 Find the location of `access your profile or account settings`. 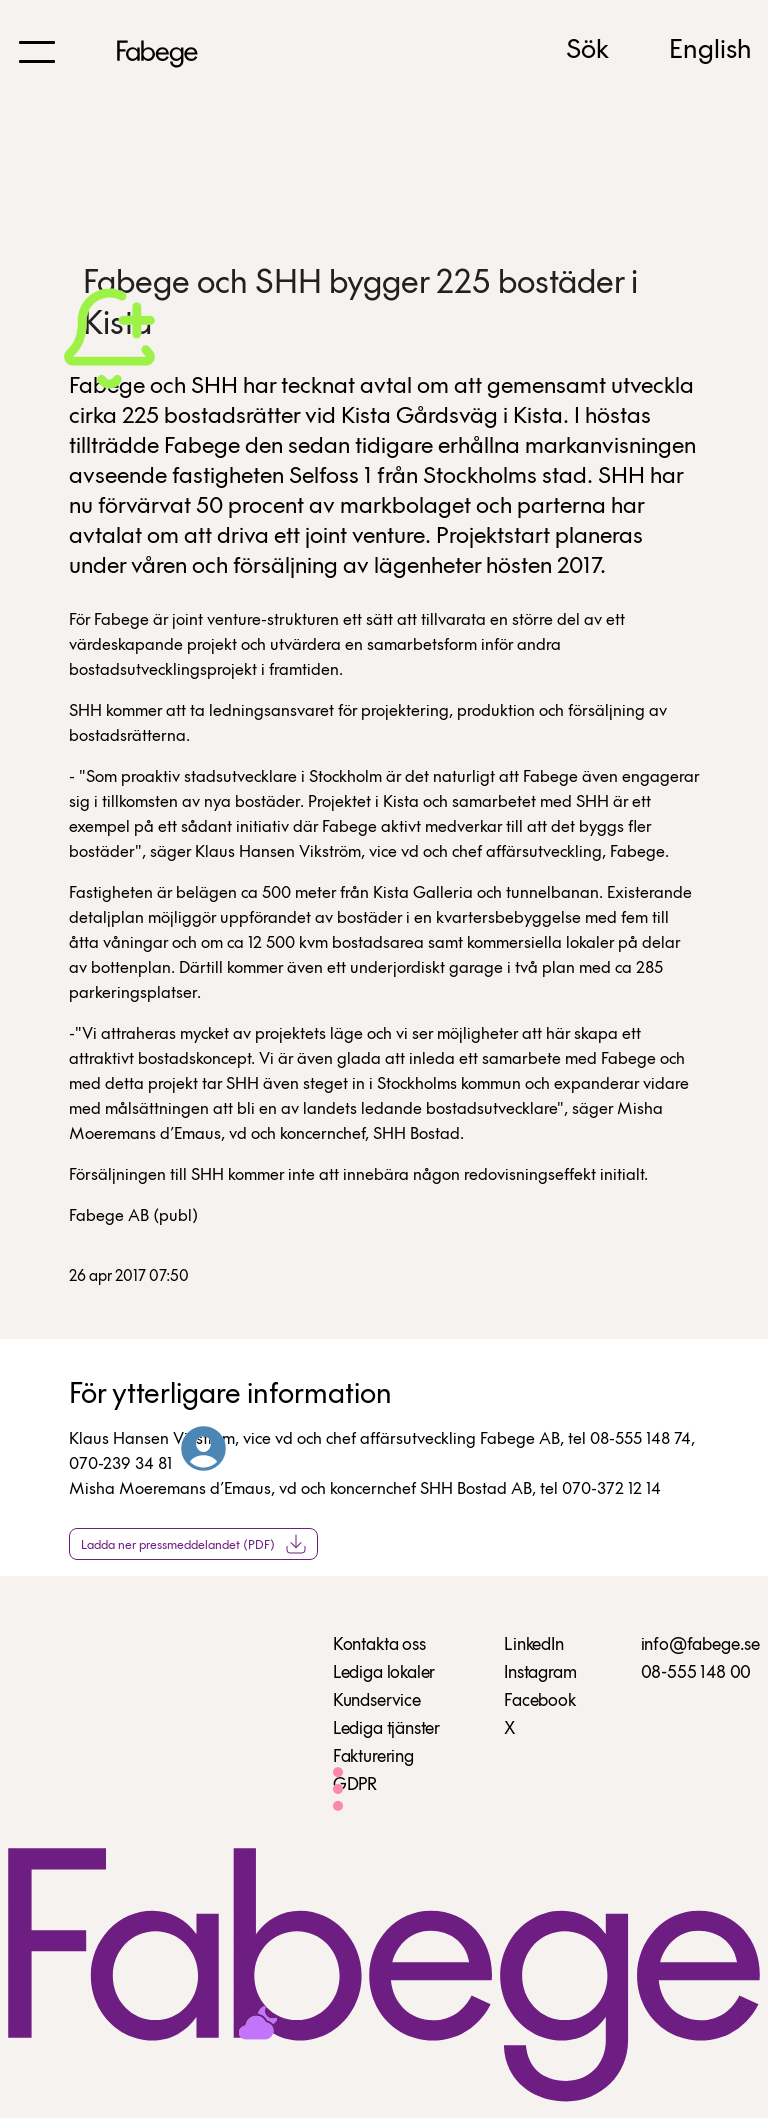

access your profile or account settings is located at coordinates (203, 1448).